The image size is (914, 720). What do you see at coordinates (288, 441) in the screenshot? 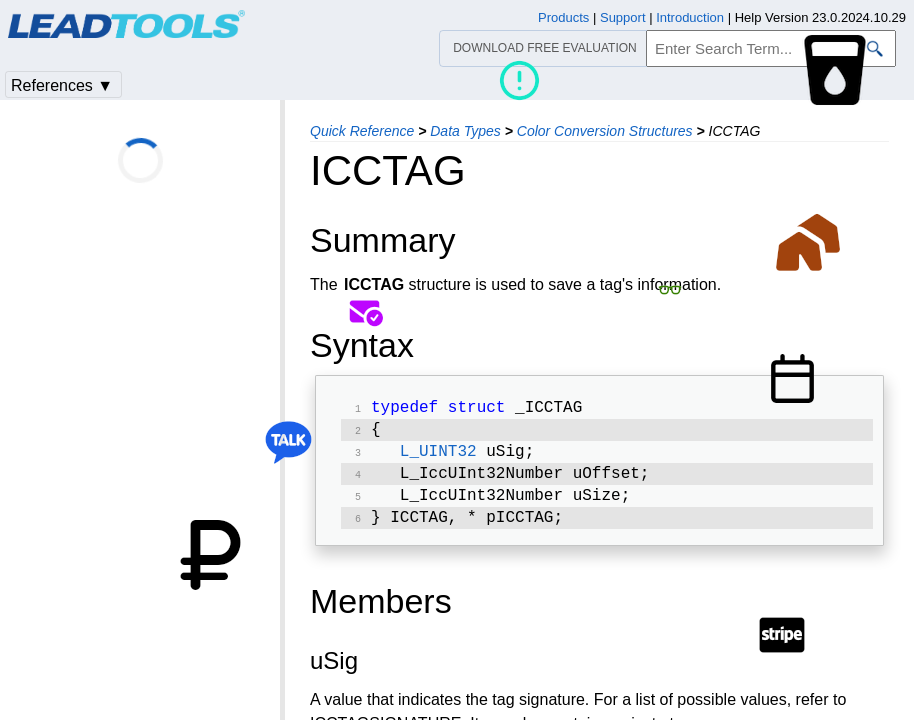
I see `open KakaoTalk messaging app` at bounding box center [288, 441].